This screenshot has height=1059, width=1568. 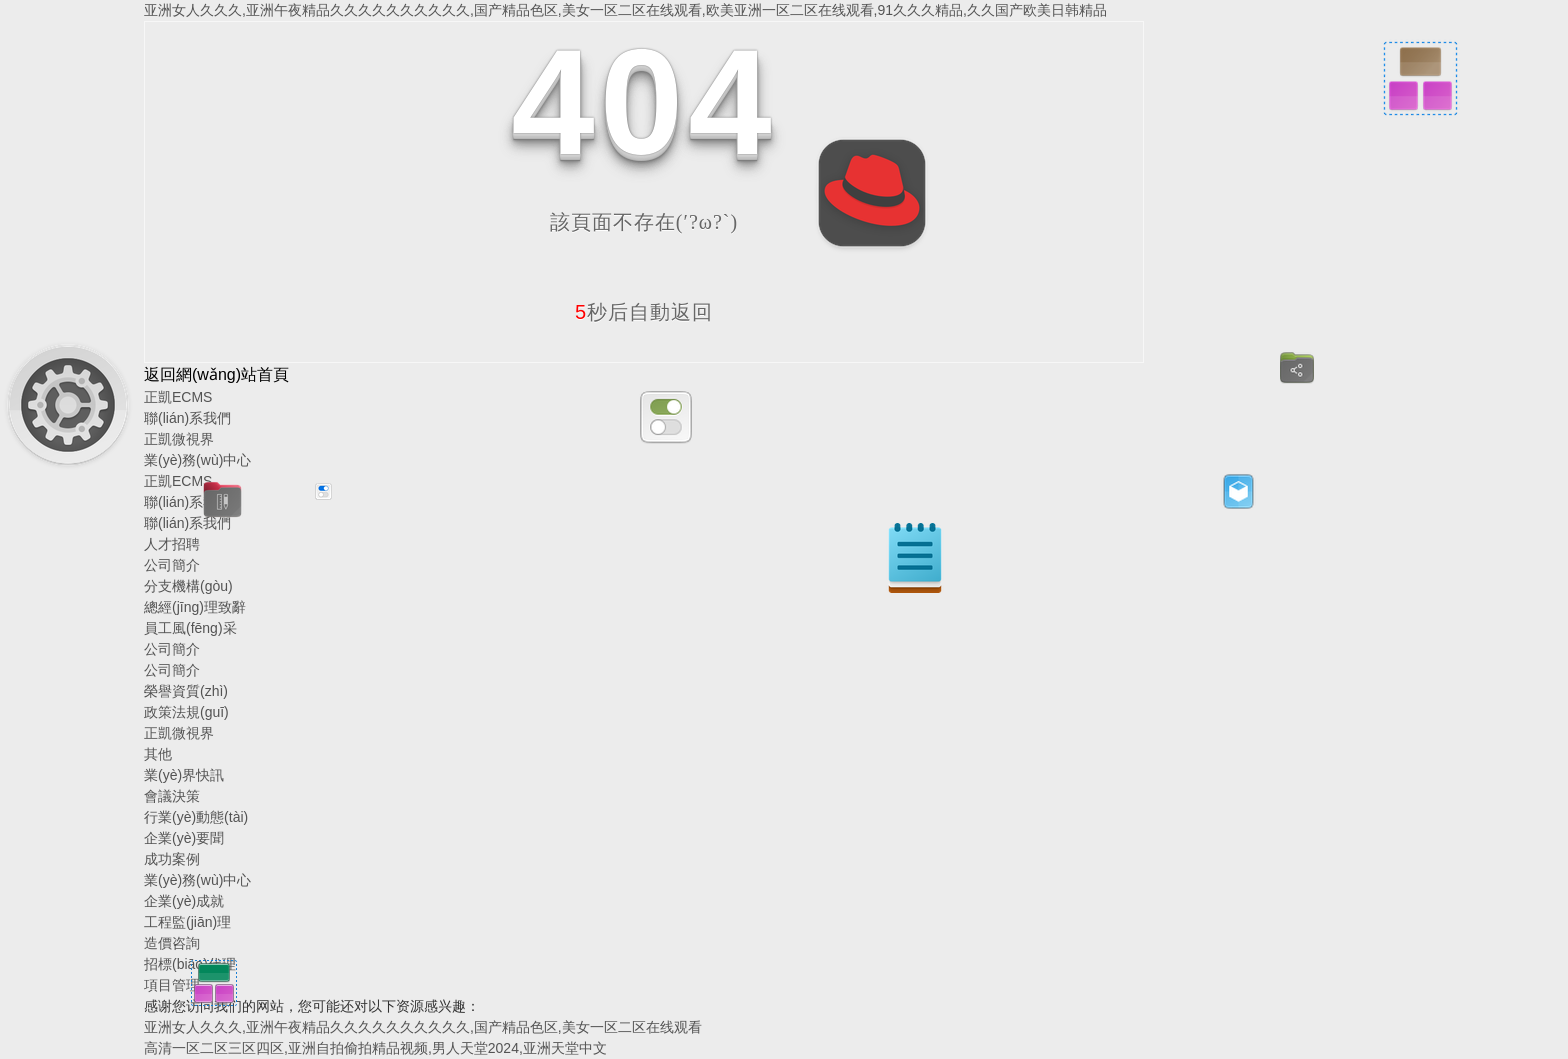 What do you see at coordinates (915, 558) in the screenshot?
I see `open notepad application` at bounding box center [915, 558].